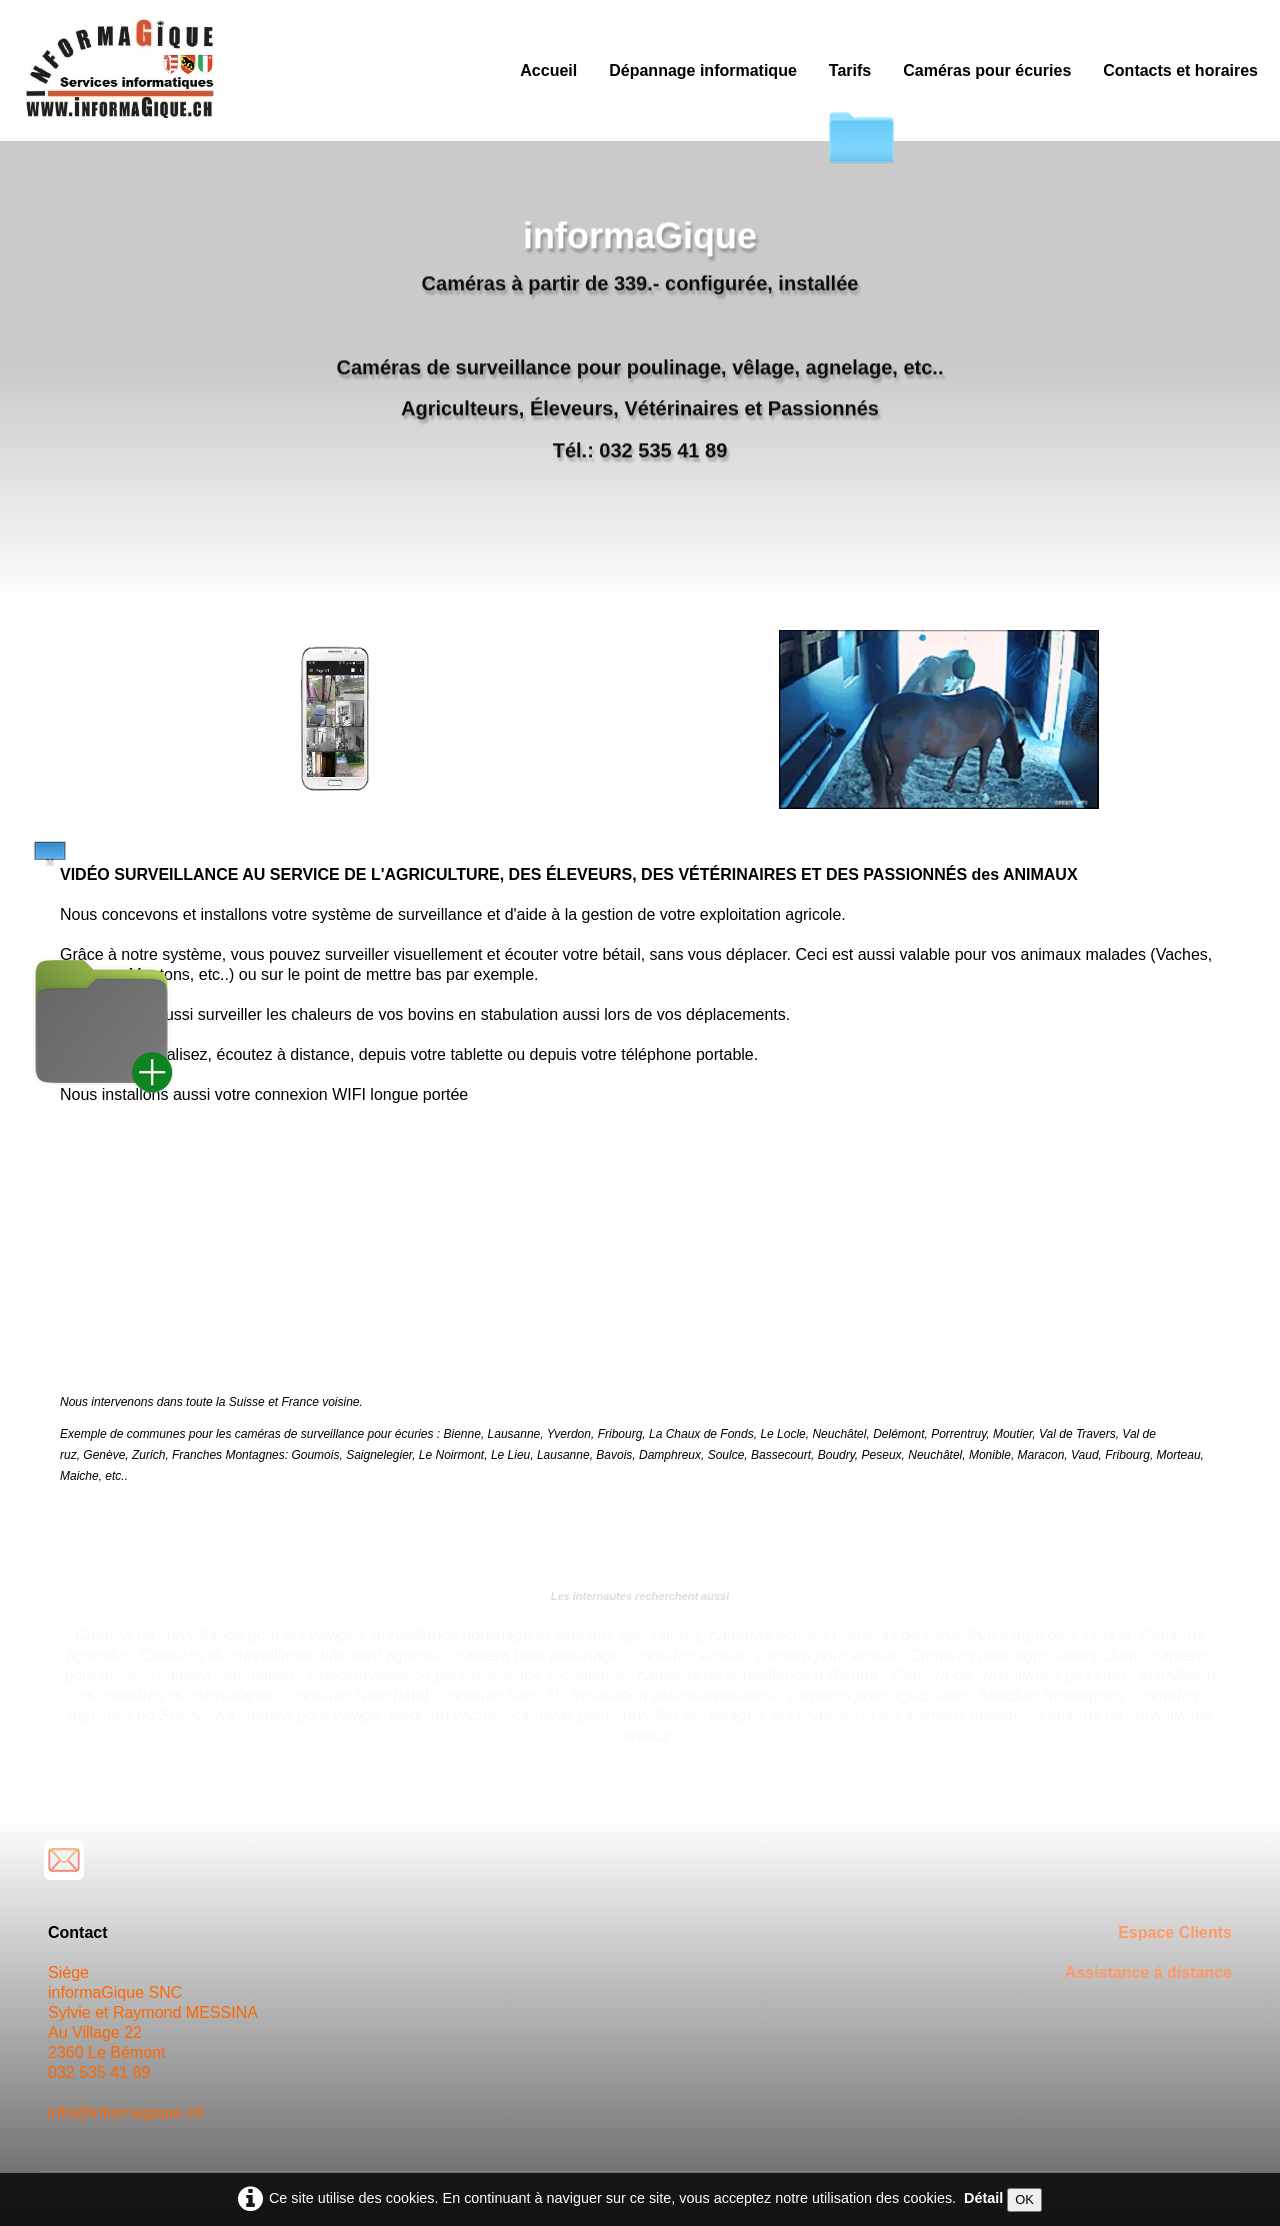 This screenshot has height=2226, width=1280. I want to click on create a new folder, so click(101, 1021).